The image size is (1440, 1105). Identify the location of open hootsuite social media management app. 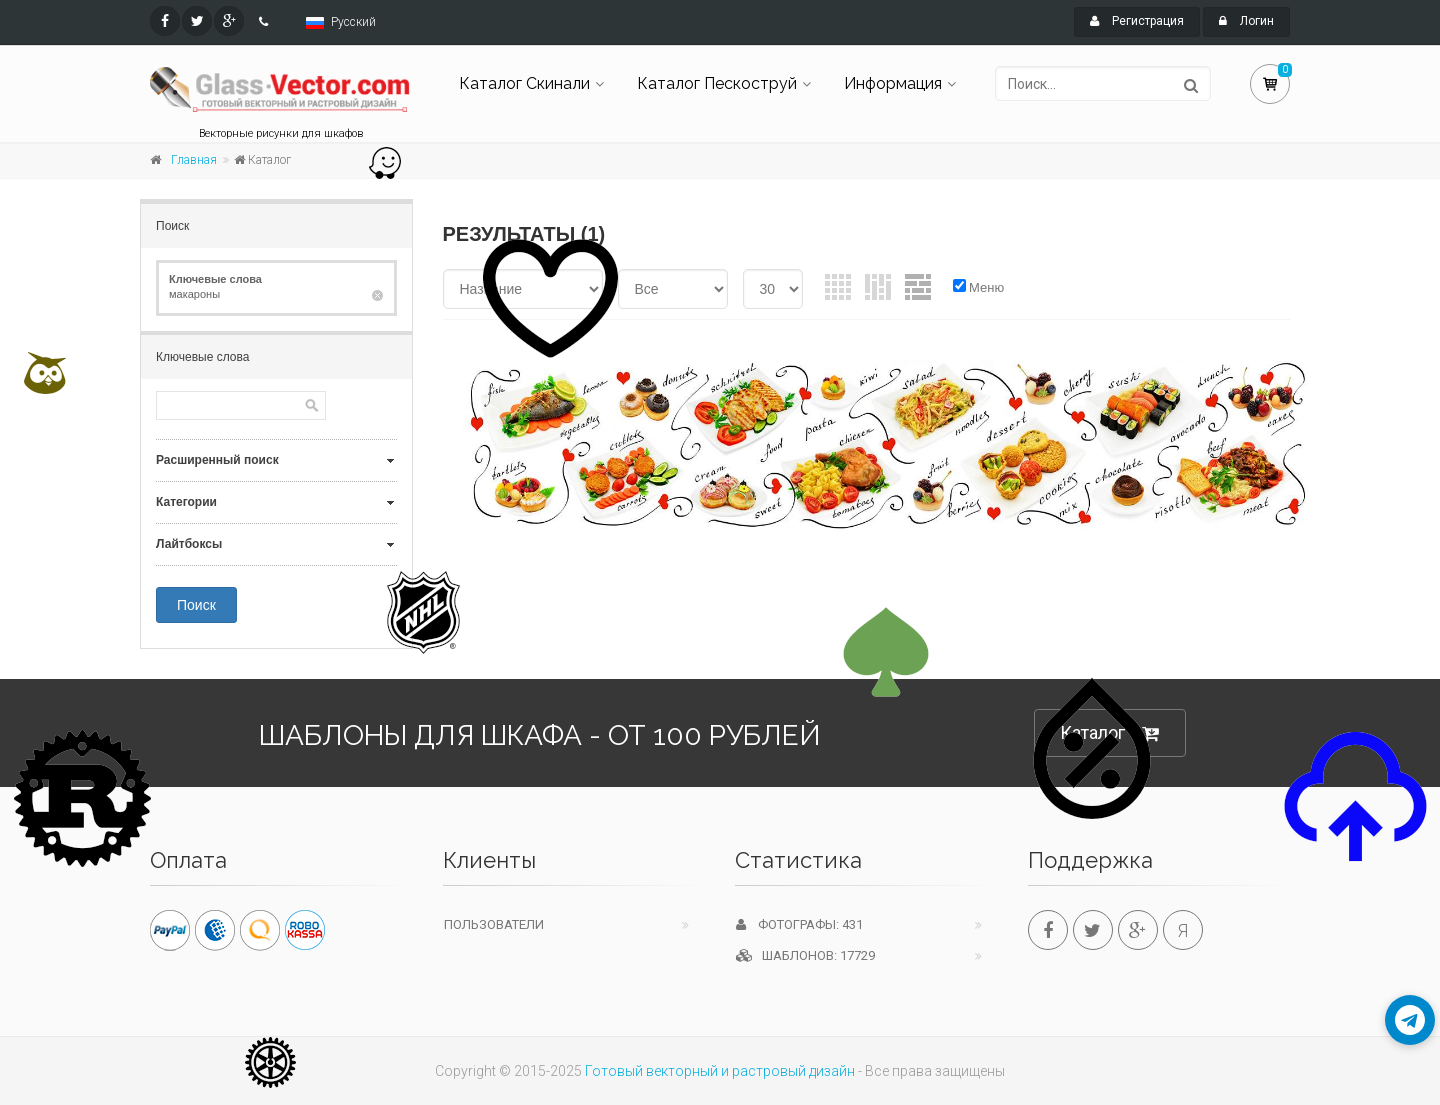
(45, 373).